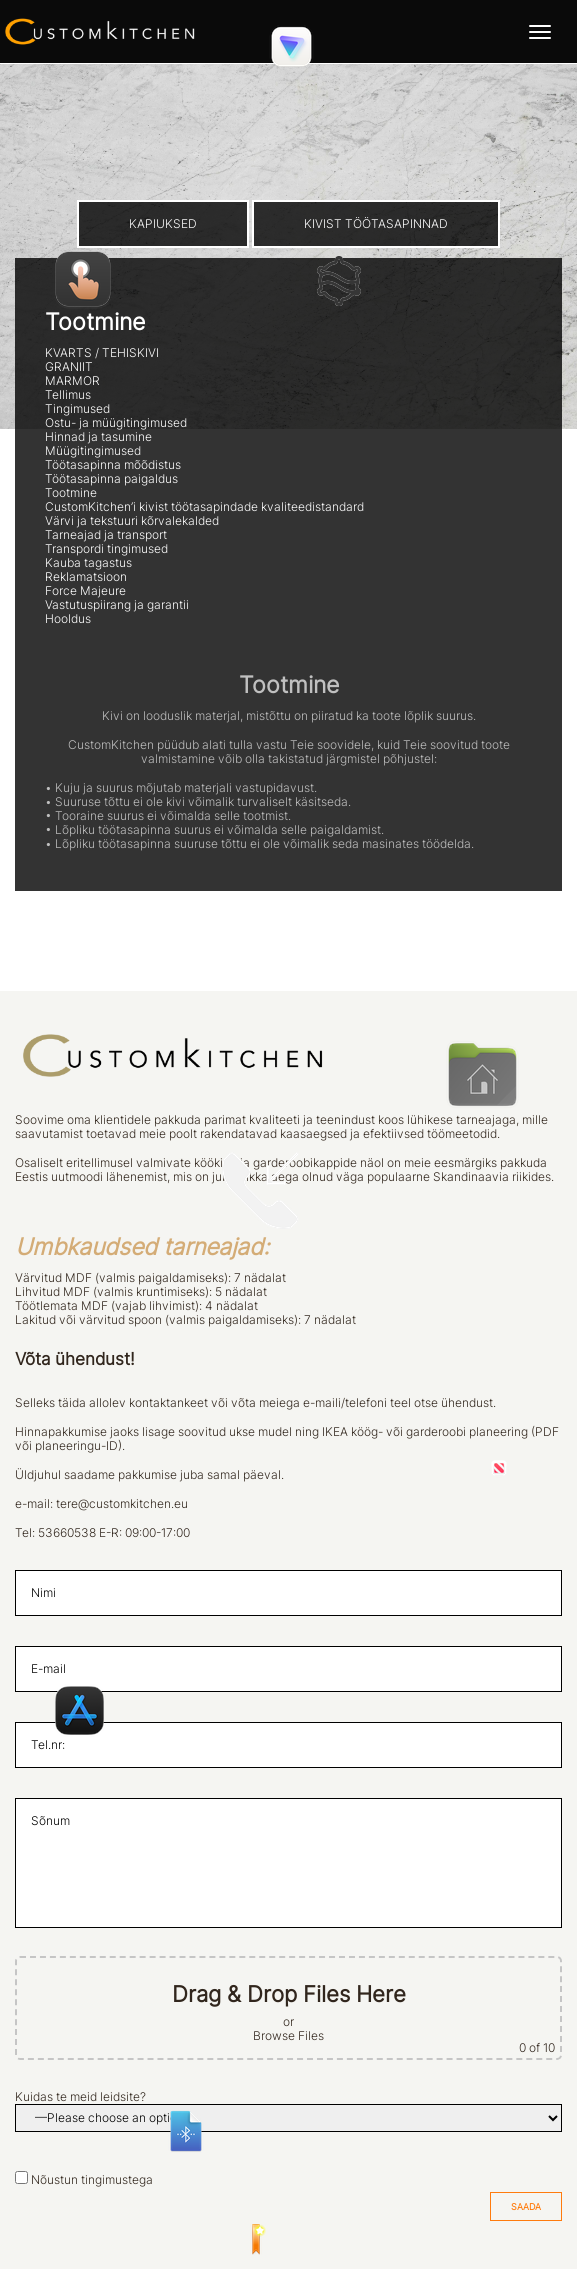 The height and width of the screenshot is (2269, 577). I want to click on touchscreen input settings, so click(83, 279).